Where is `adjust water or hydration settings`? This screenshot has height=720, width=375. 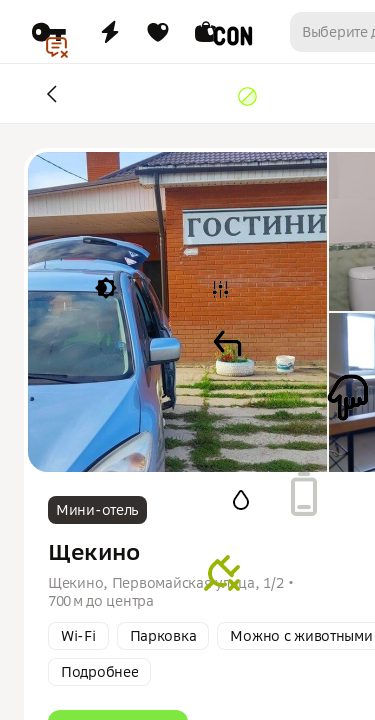 adjust water or hydration settings is located at coordinates (241, 500).